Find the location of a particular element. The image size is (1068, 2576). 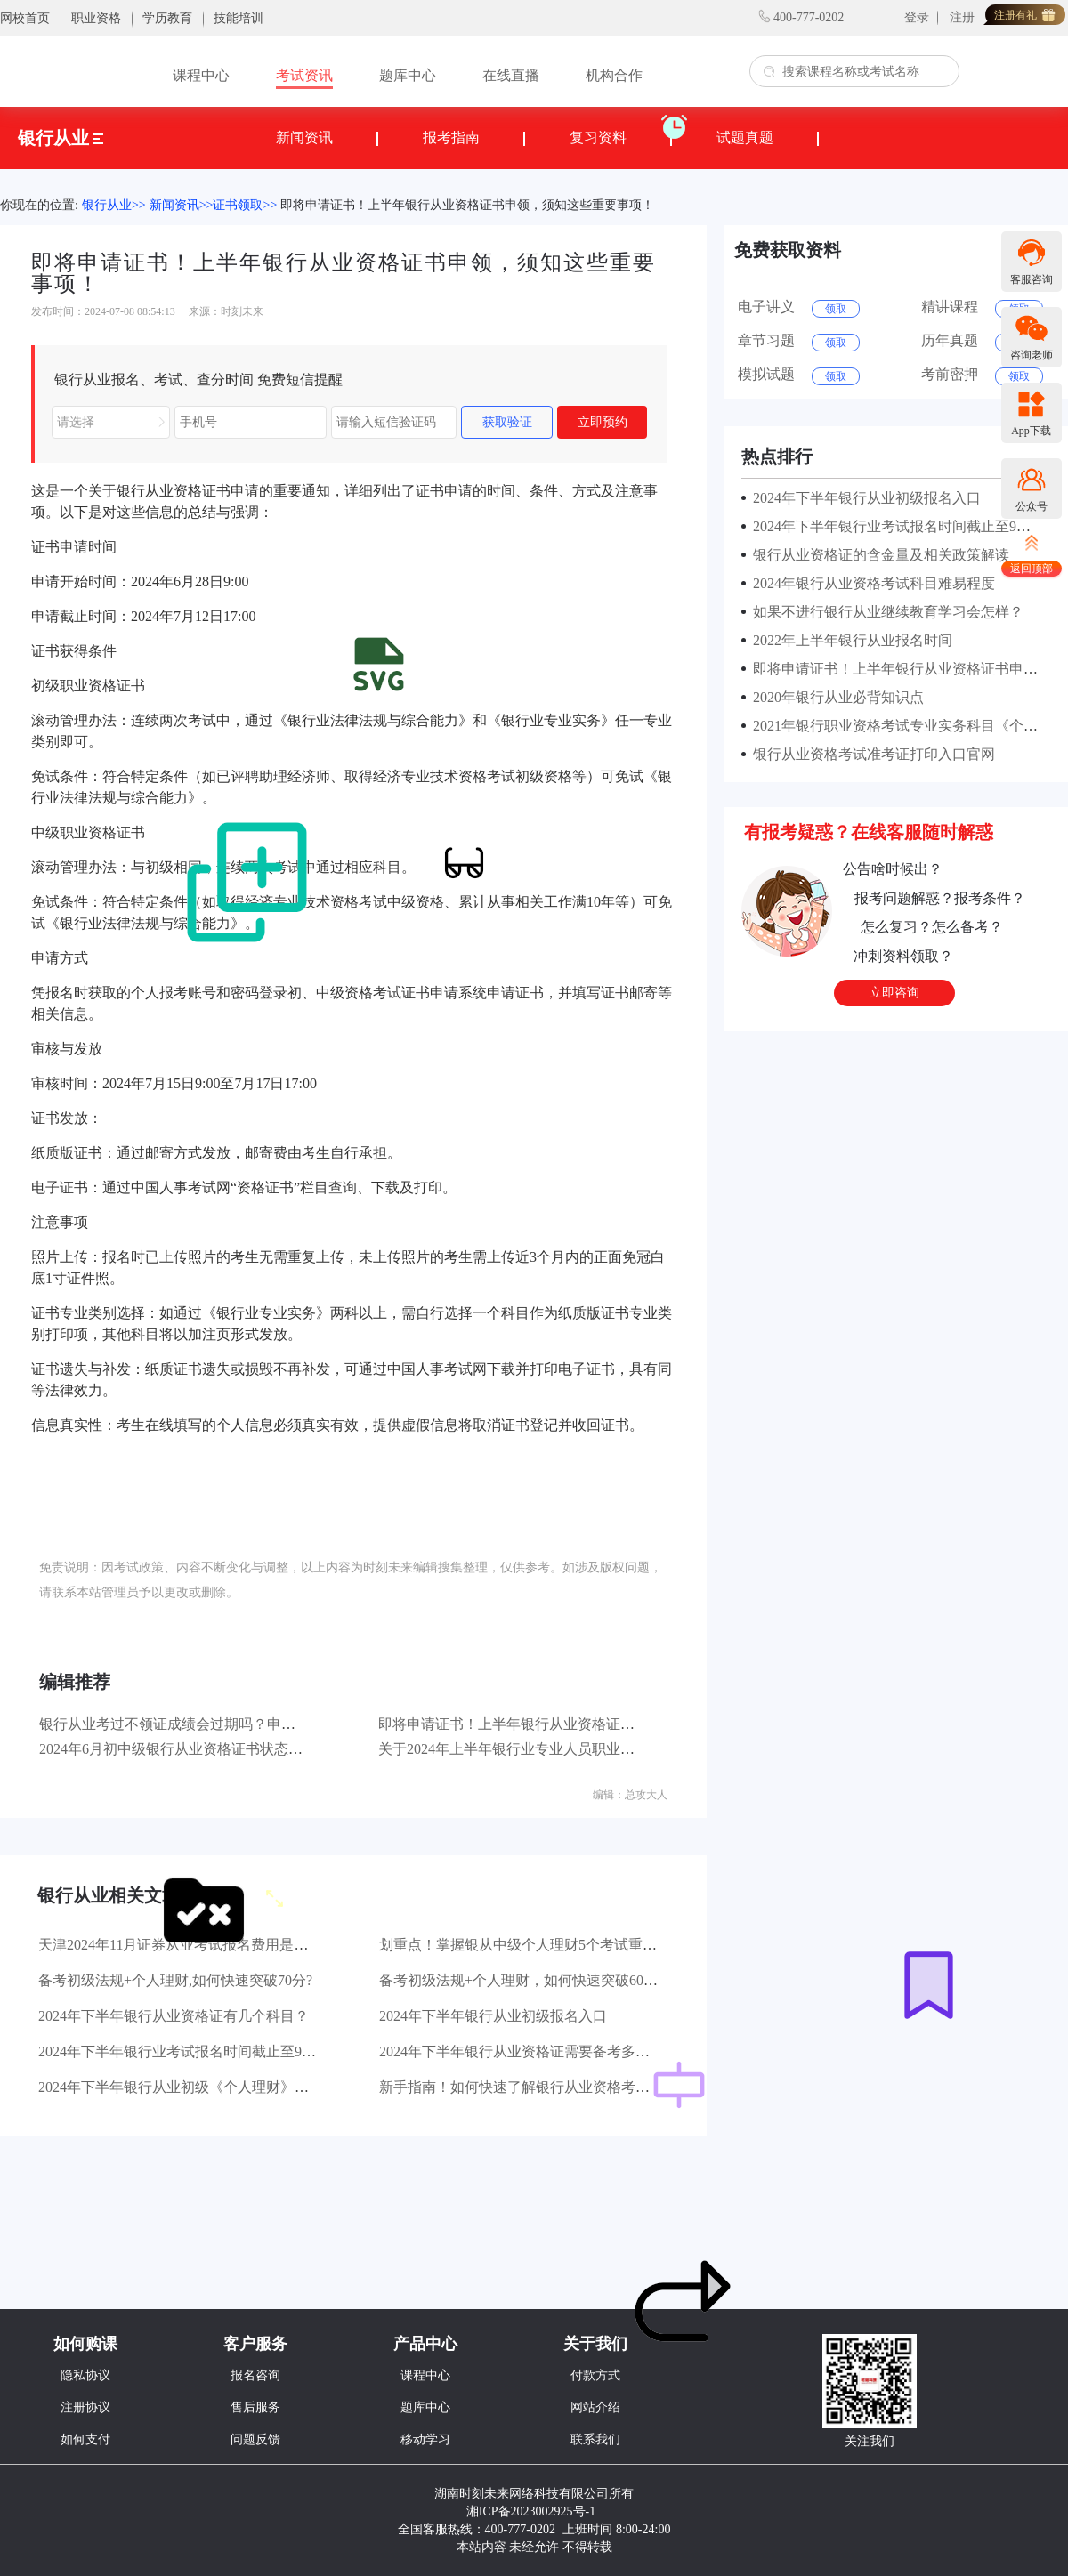

duplicate or copy this item is located at coordinates (247, 882).